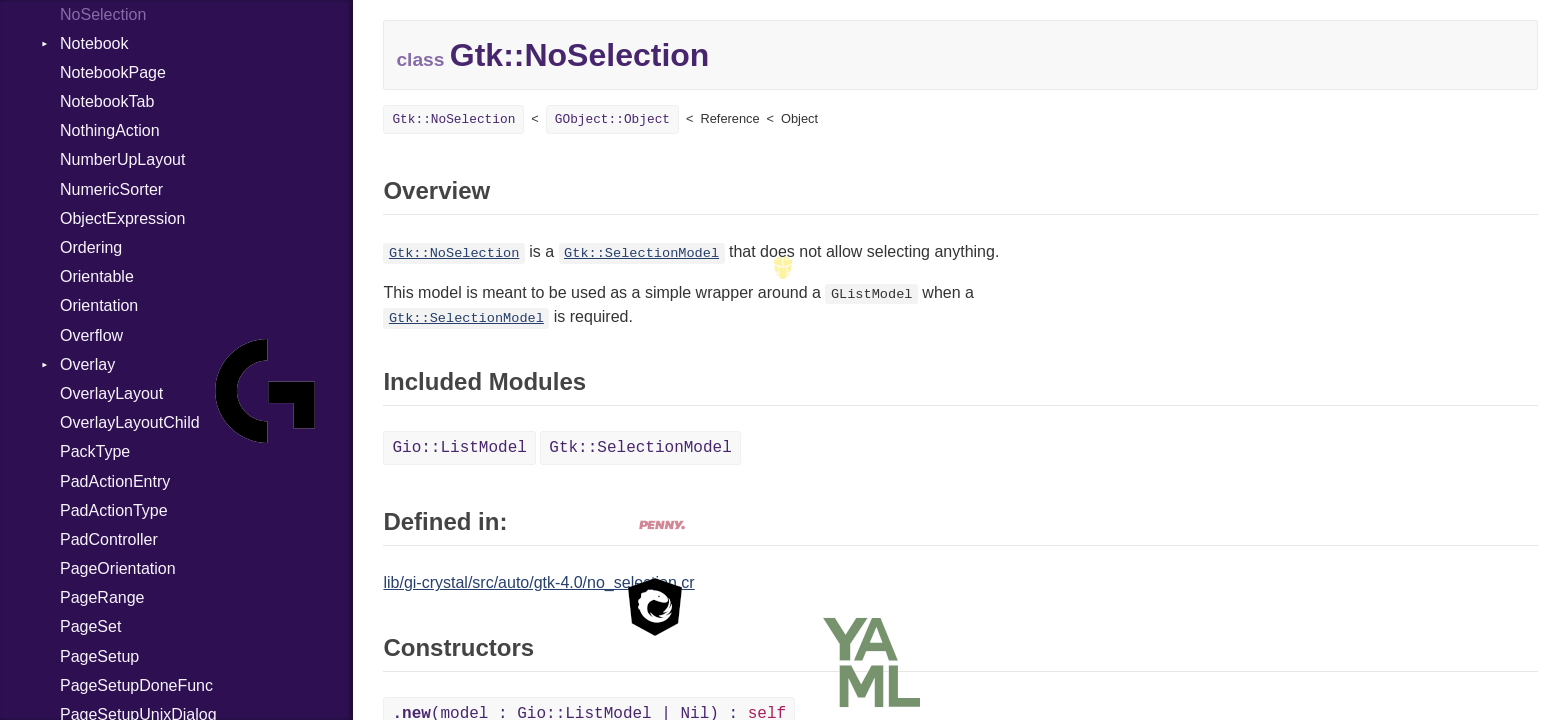 This screenshot has width=1568, height=720. What do you see at coordinates (871, 662) in the screenshot?
I see `indicates a YAML configuration file` at bounding box center [871, 662].